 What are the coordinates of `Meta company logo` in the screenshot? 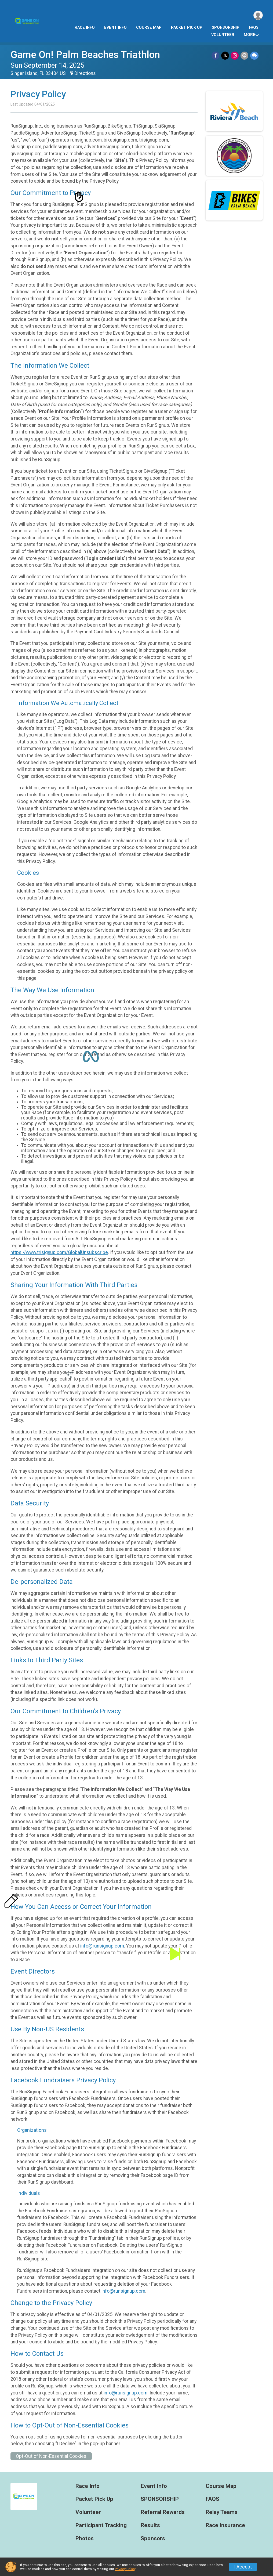 It's located at (91, 1056).